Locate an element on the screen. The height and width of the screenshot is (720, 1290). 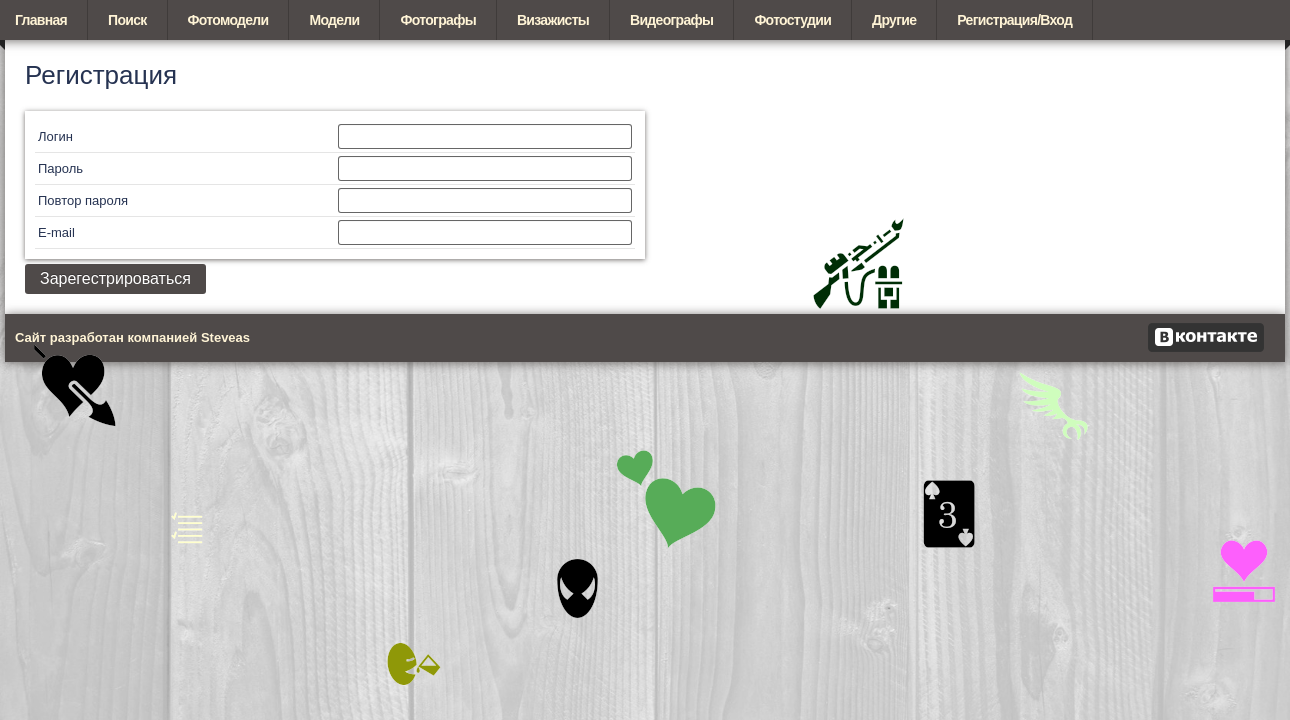
indicates drinking or beverage consumption in gameplay is located at coordinates (414, 664).